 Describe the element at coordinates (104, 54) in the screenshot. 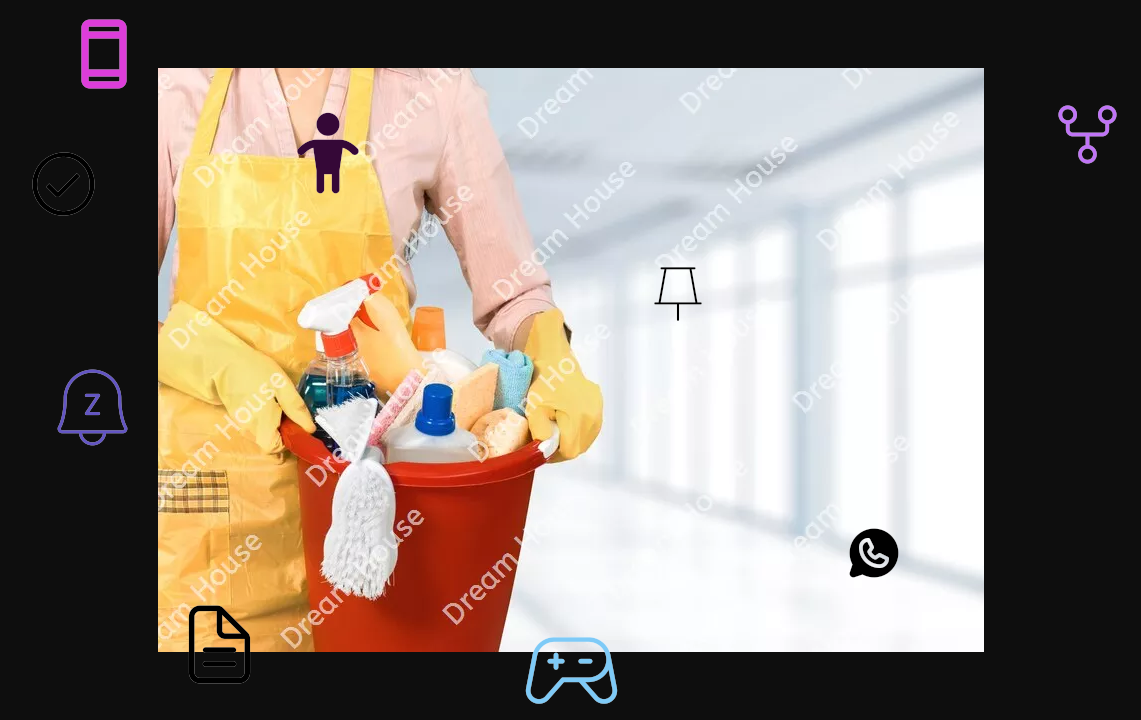

I see `switch to mobile view` at that location.